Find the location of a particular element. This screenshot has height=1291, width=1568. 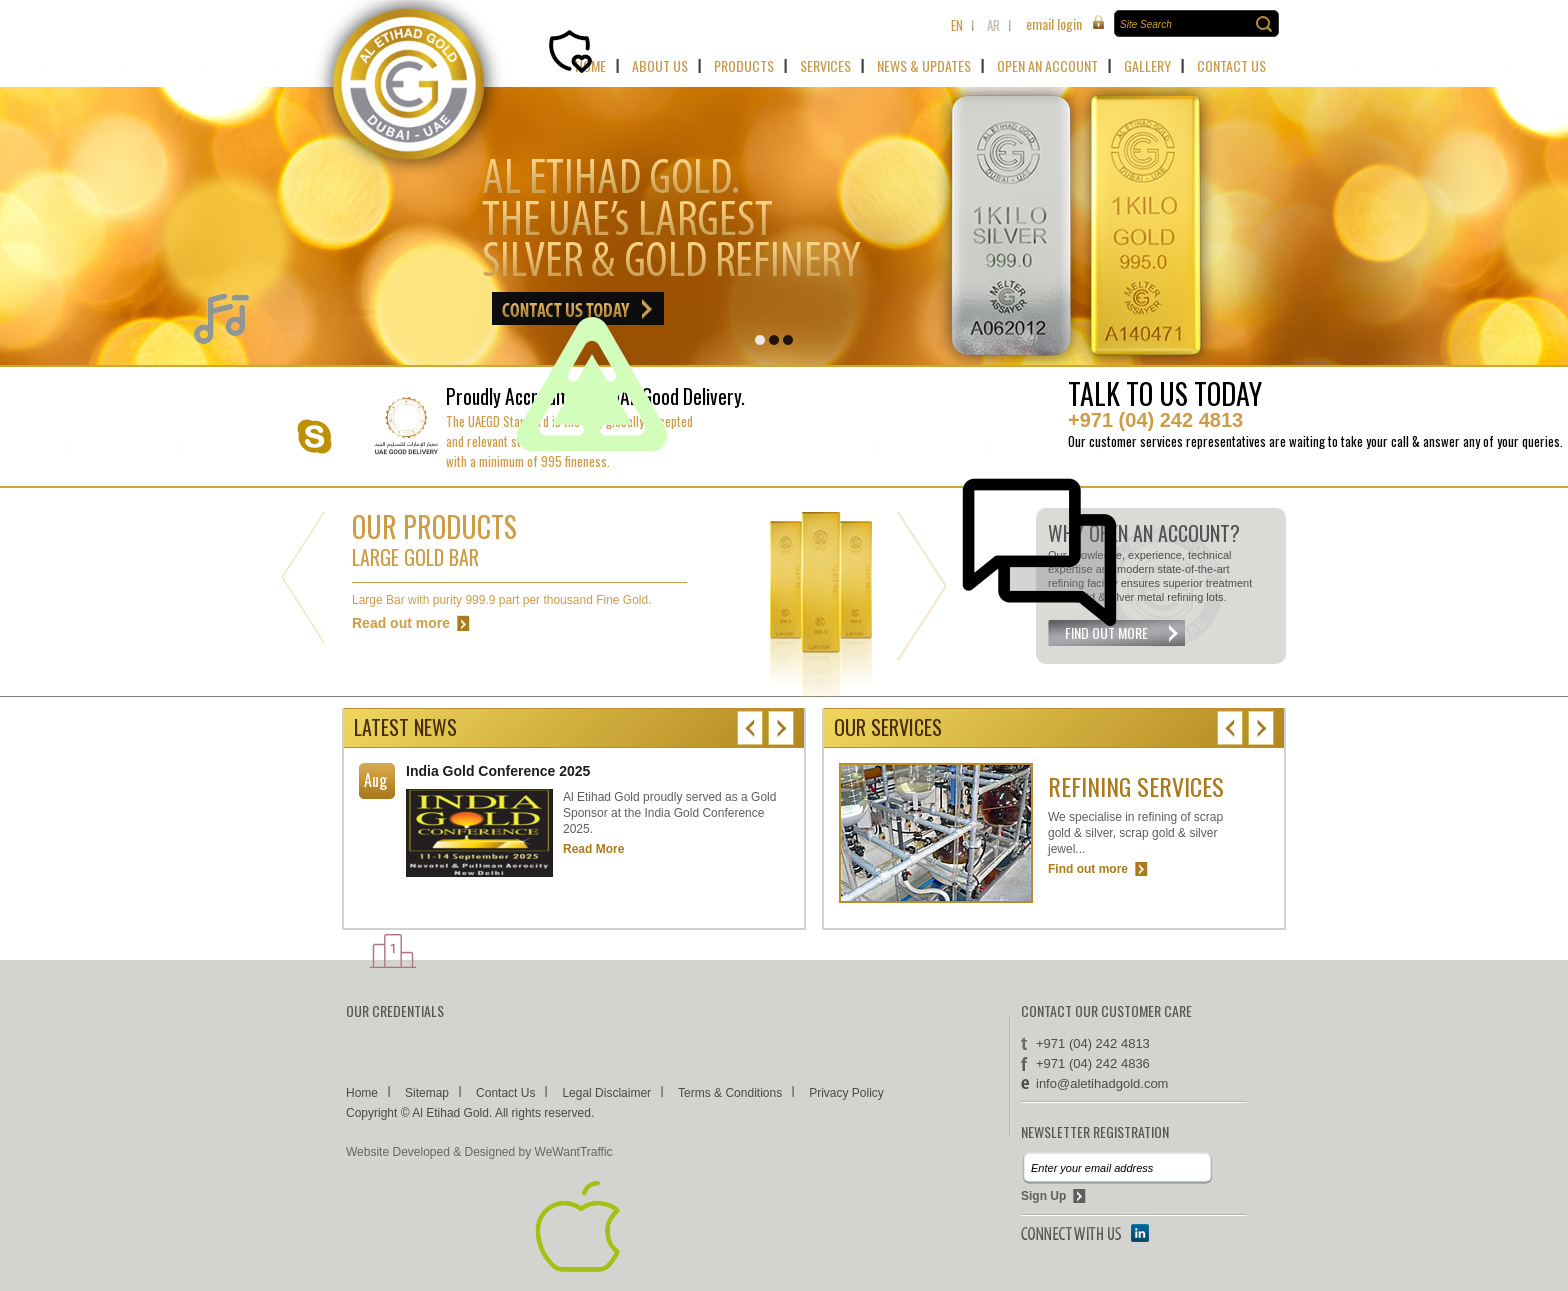

view leaderboard rankings is located at coordinates (393, 951).